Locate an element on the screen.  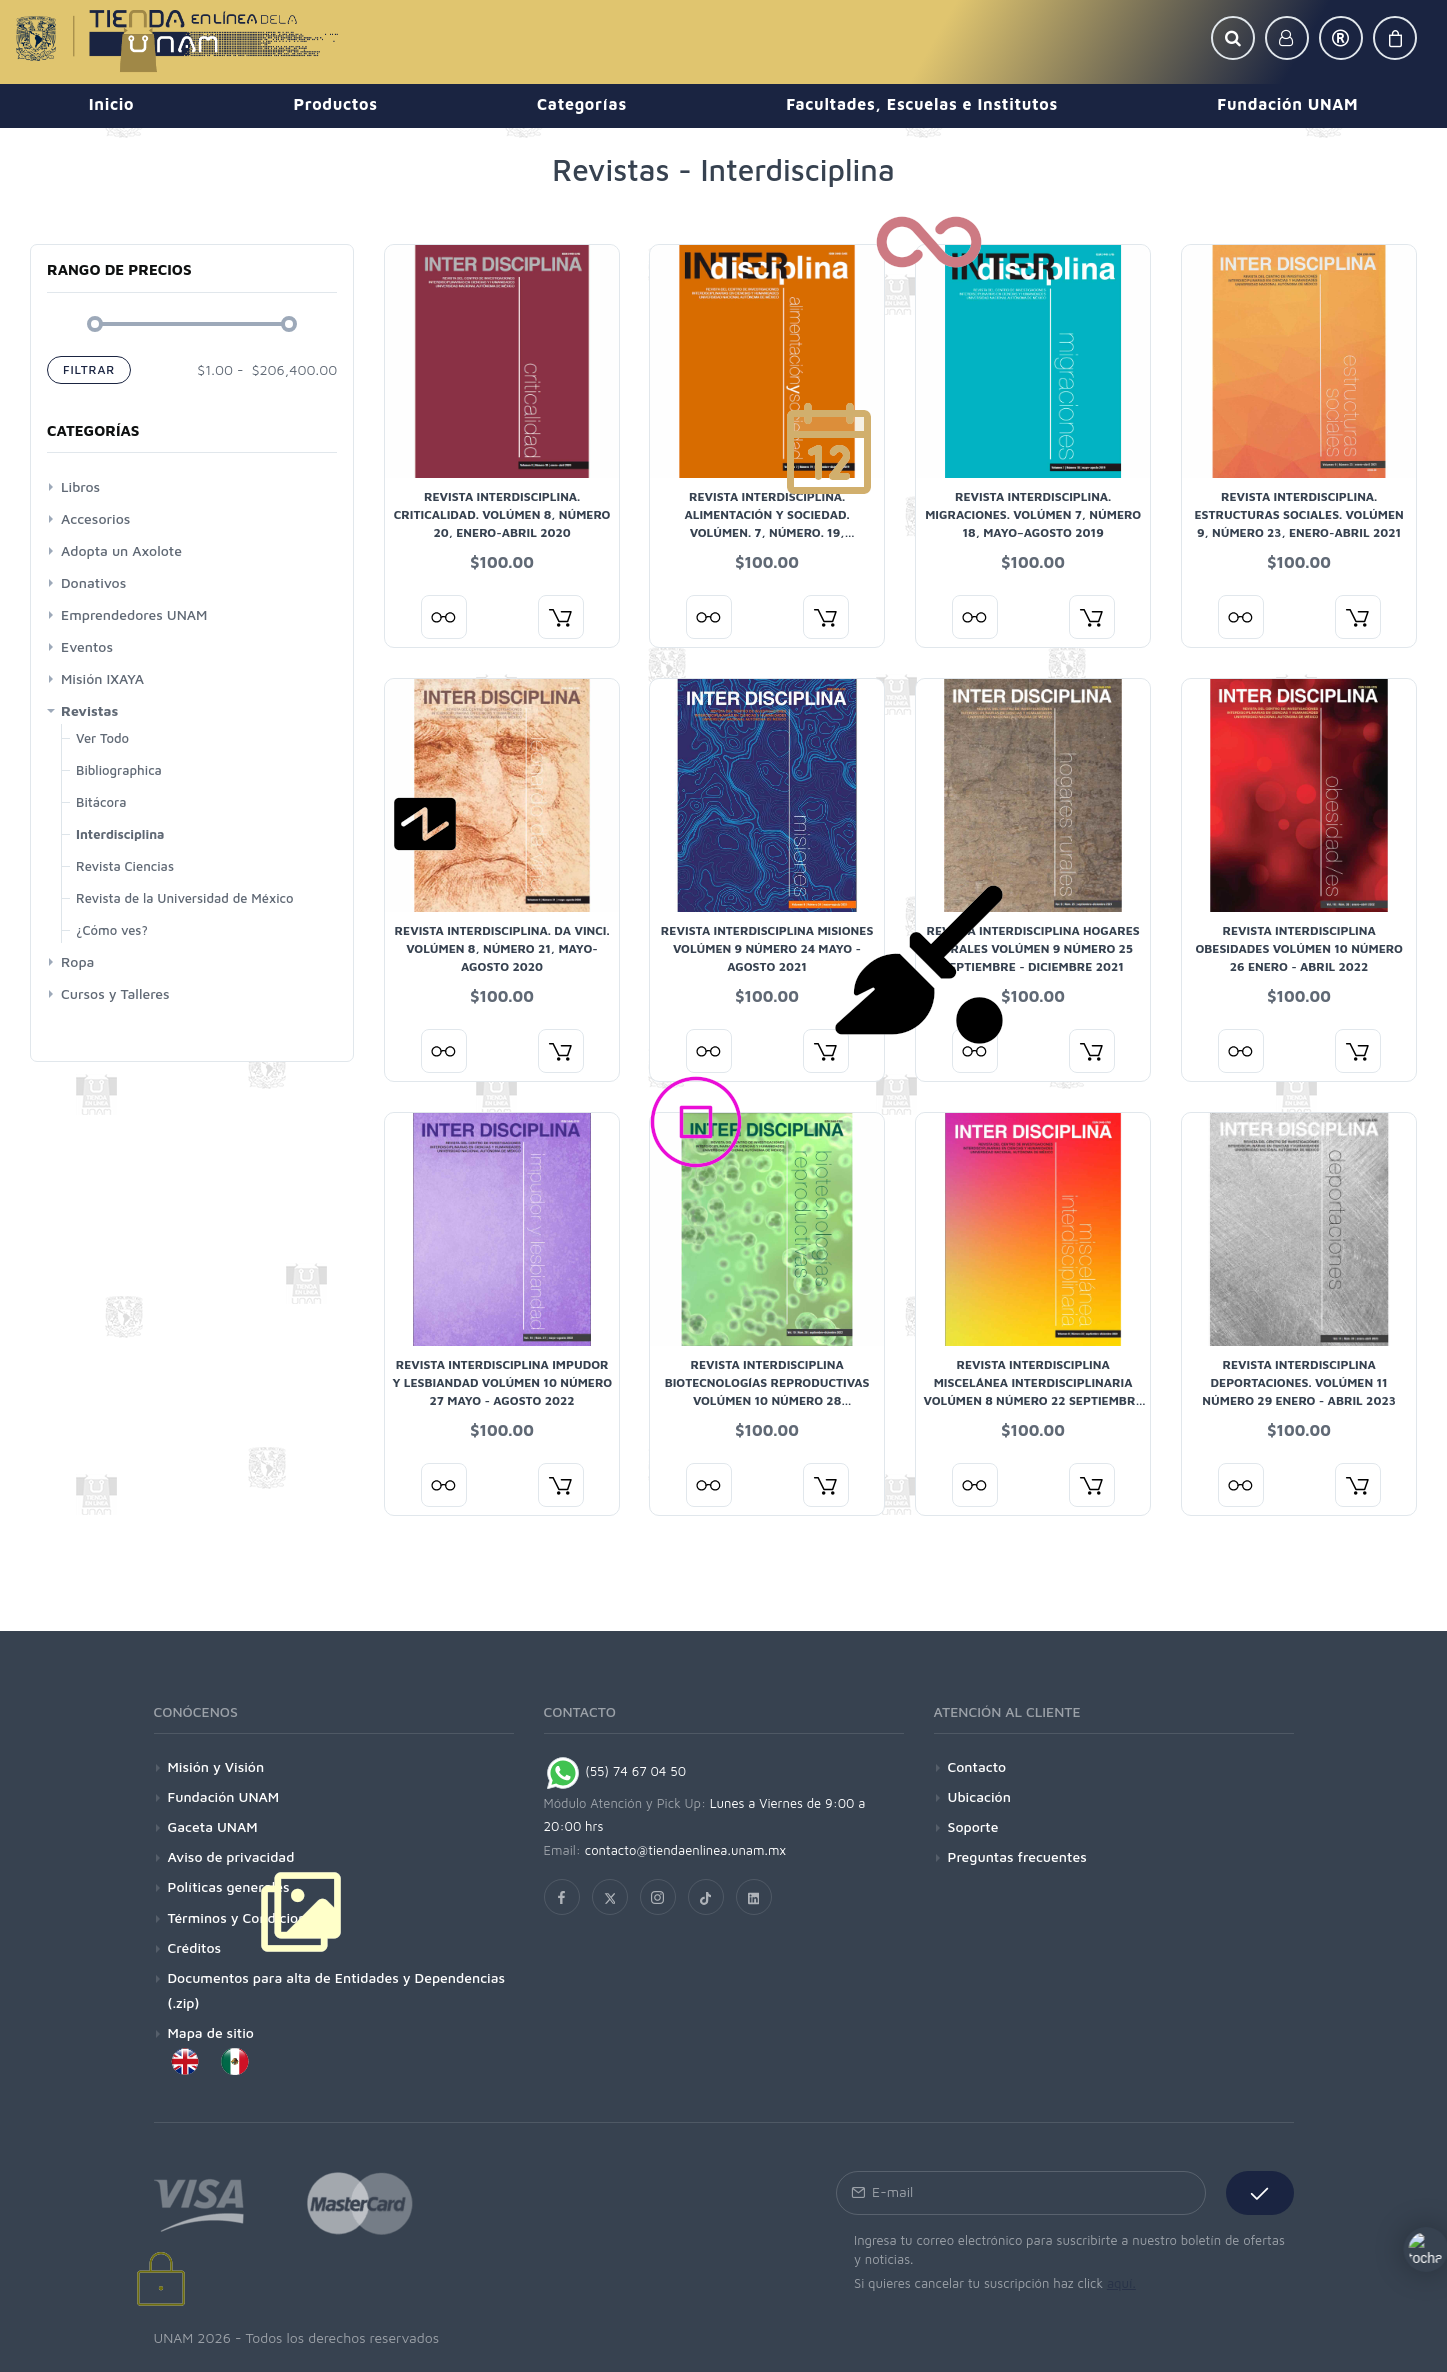
view photo gallery or image library is located at coordinates (301, 1912).